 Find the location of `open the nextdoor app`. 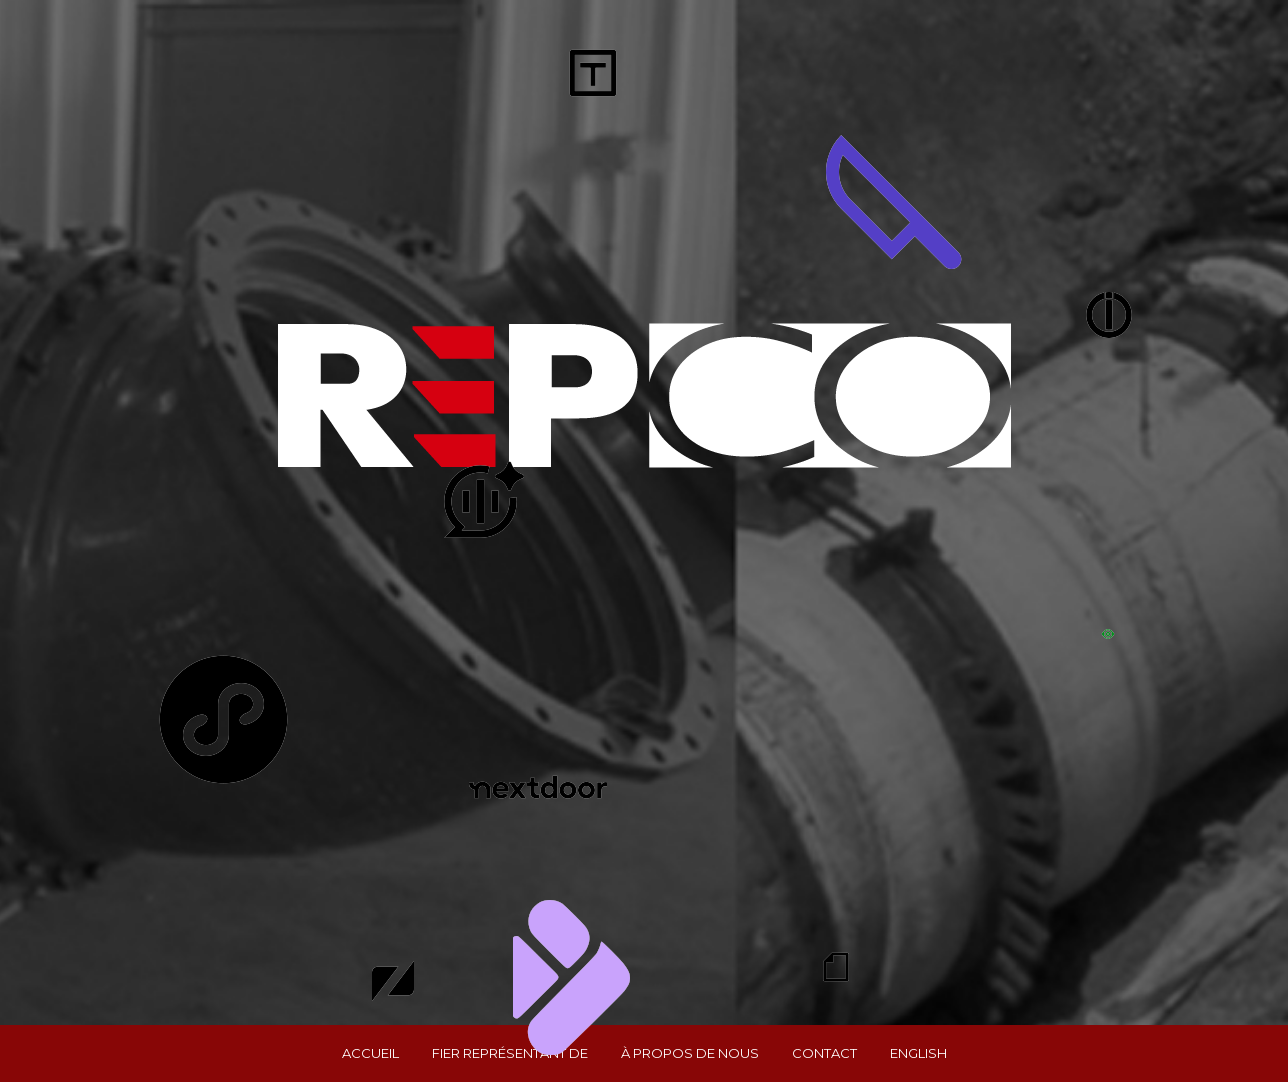

open the nextdoor app is located at coordinates (538, 787).